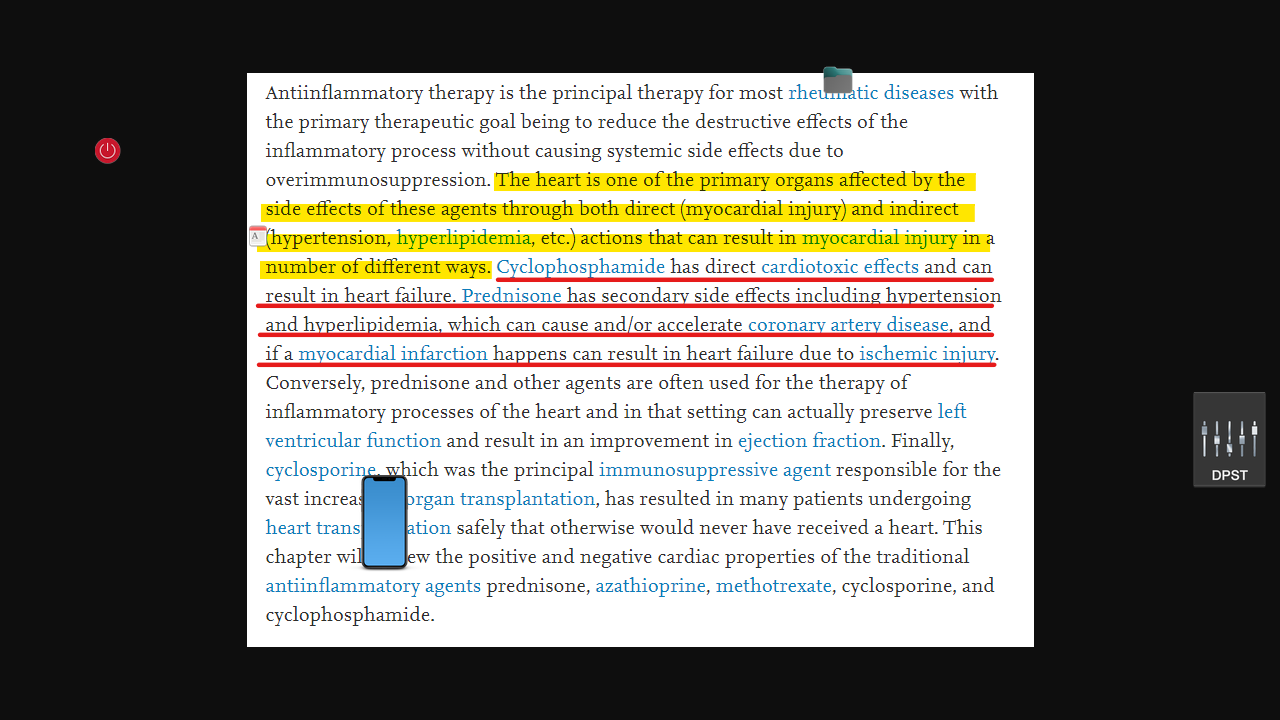 The width and height of the screenshot is (1280, 720). I want to click on shut down the system, so click(108, 151).